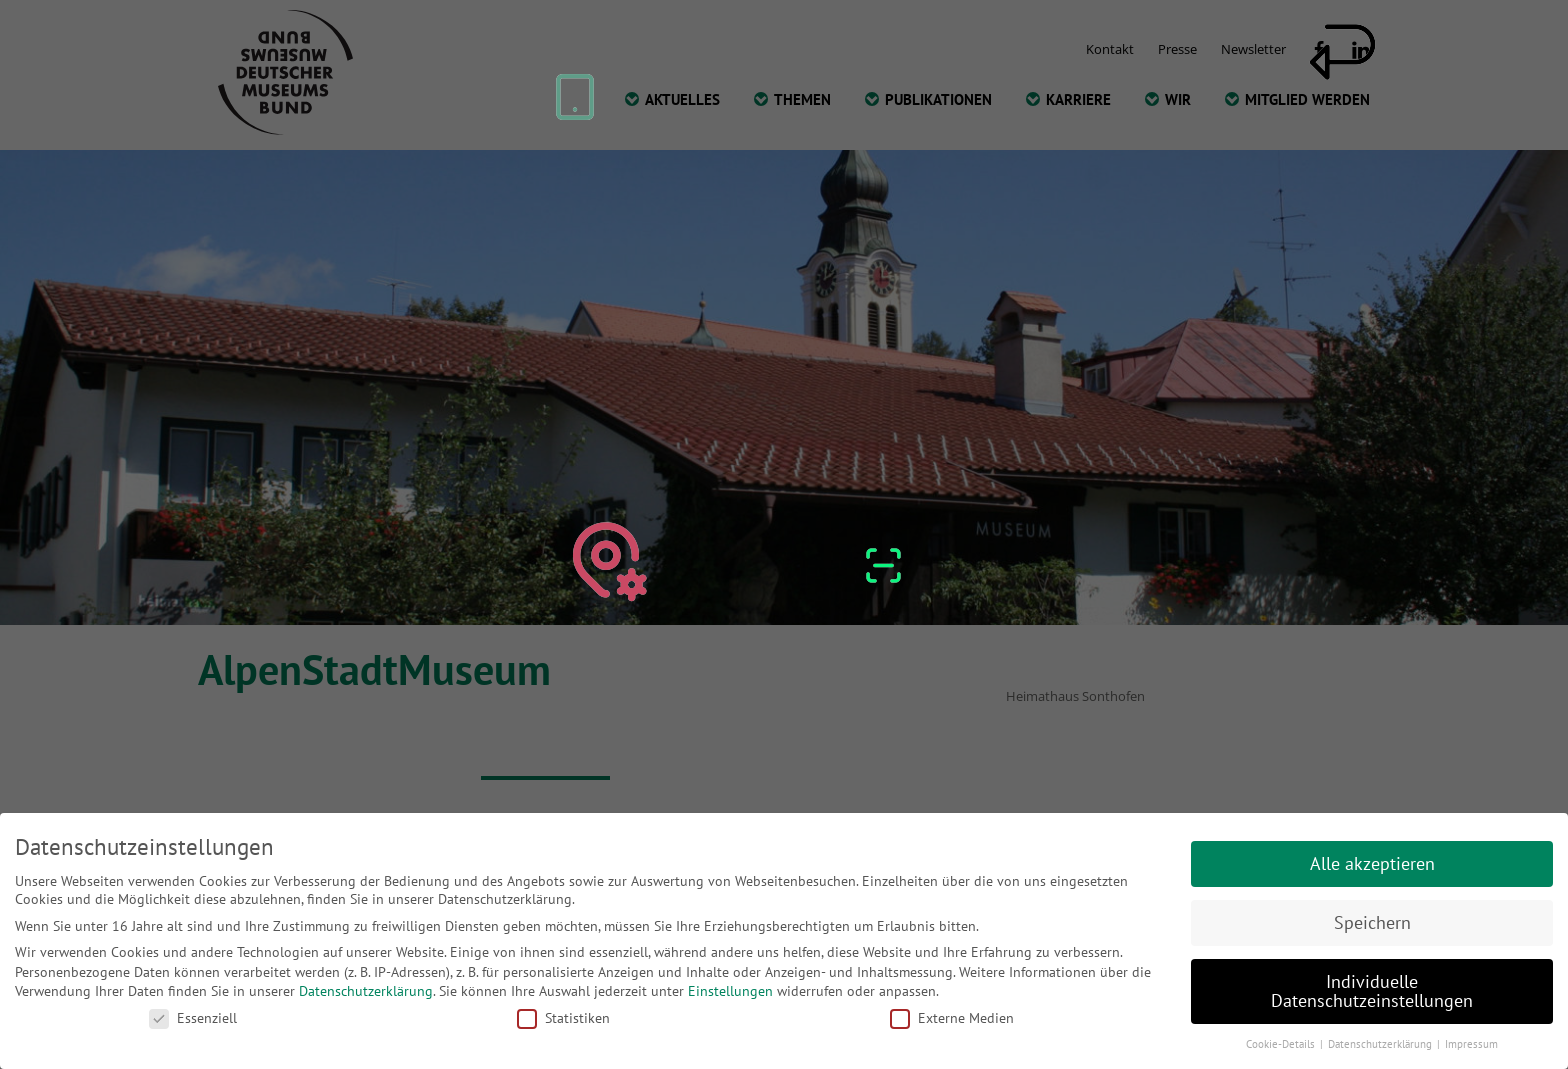 This screenshot has width=1568, height=1069. What do you see at coordinates (606, 559) in the screenshot?
I see `access location settings` at bounding box center [606, 559].